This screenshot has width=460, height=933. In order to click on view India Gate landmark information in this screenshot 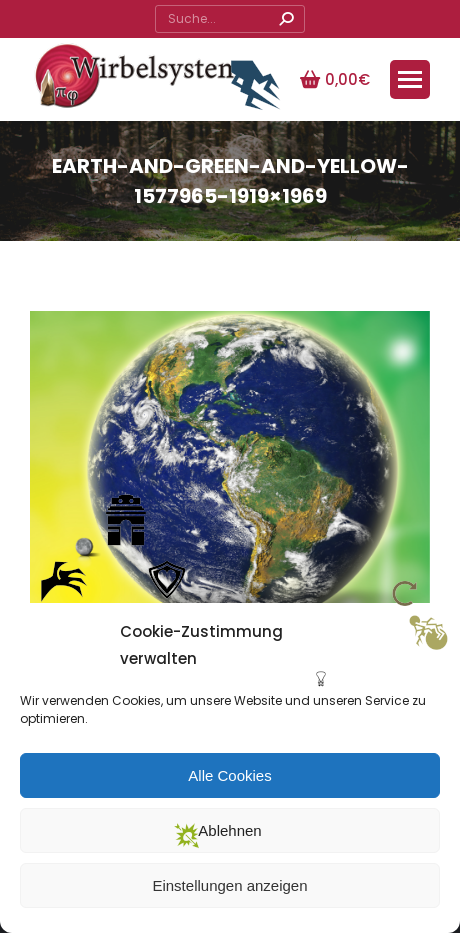, I will do `click(126, 518)`.